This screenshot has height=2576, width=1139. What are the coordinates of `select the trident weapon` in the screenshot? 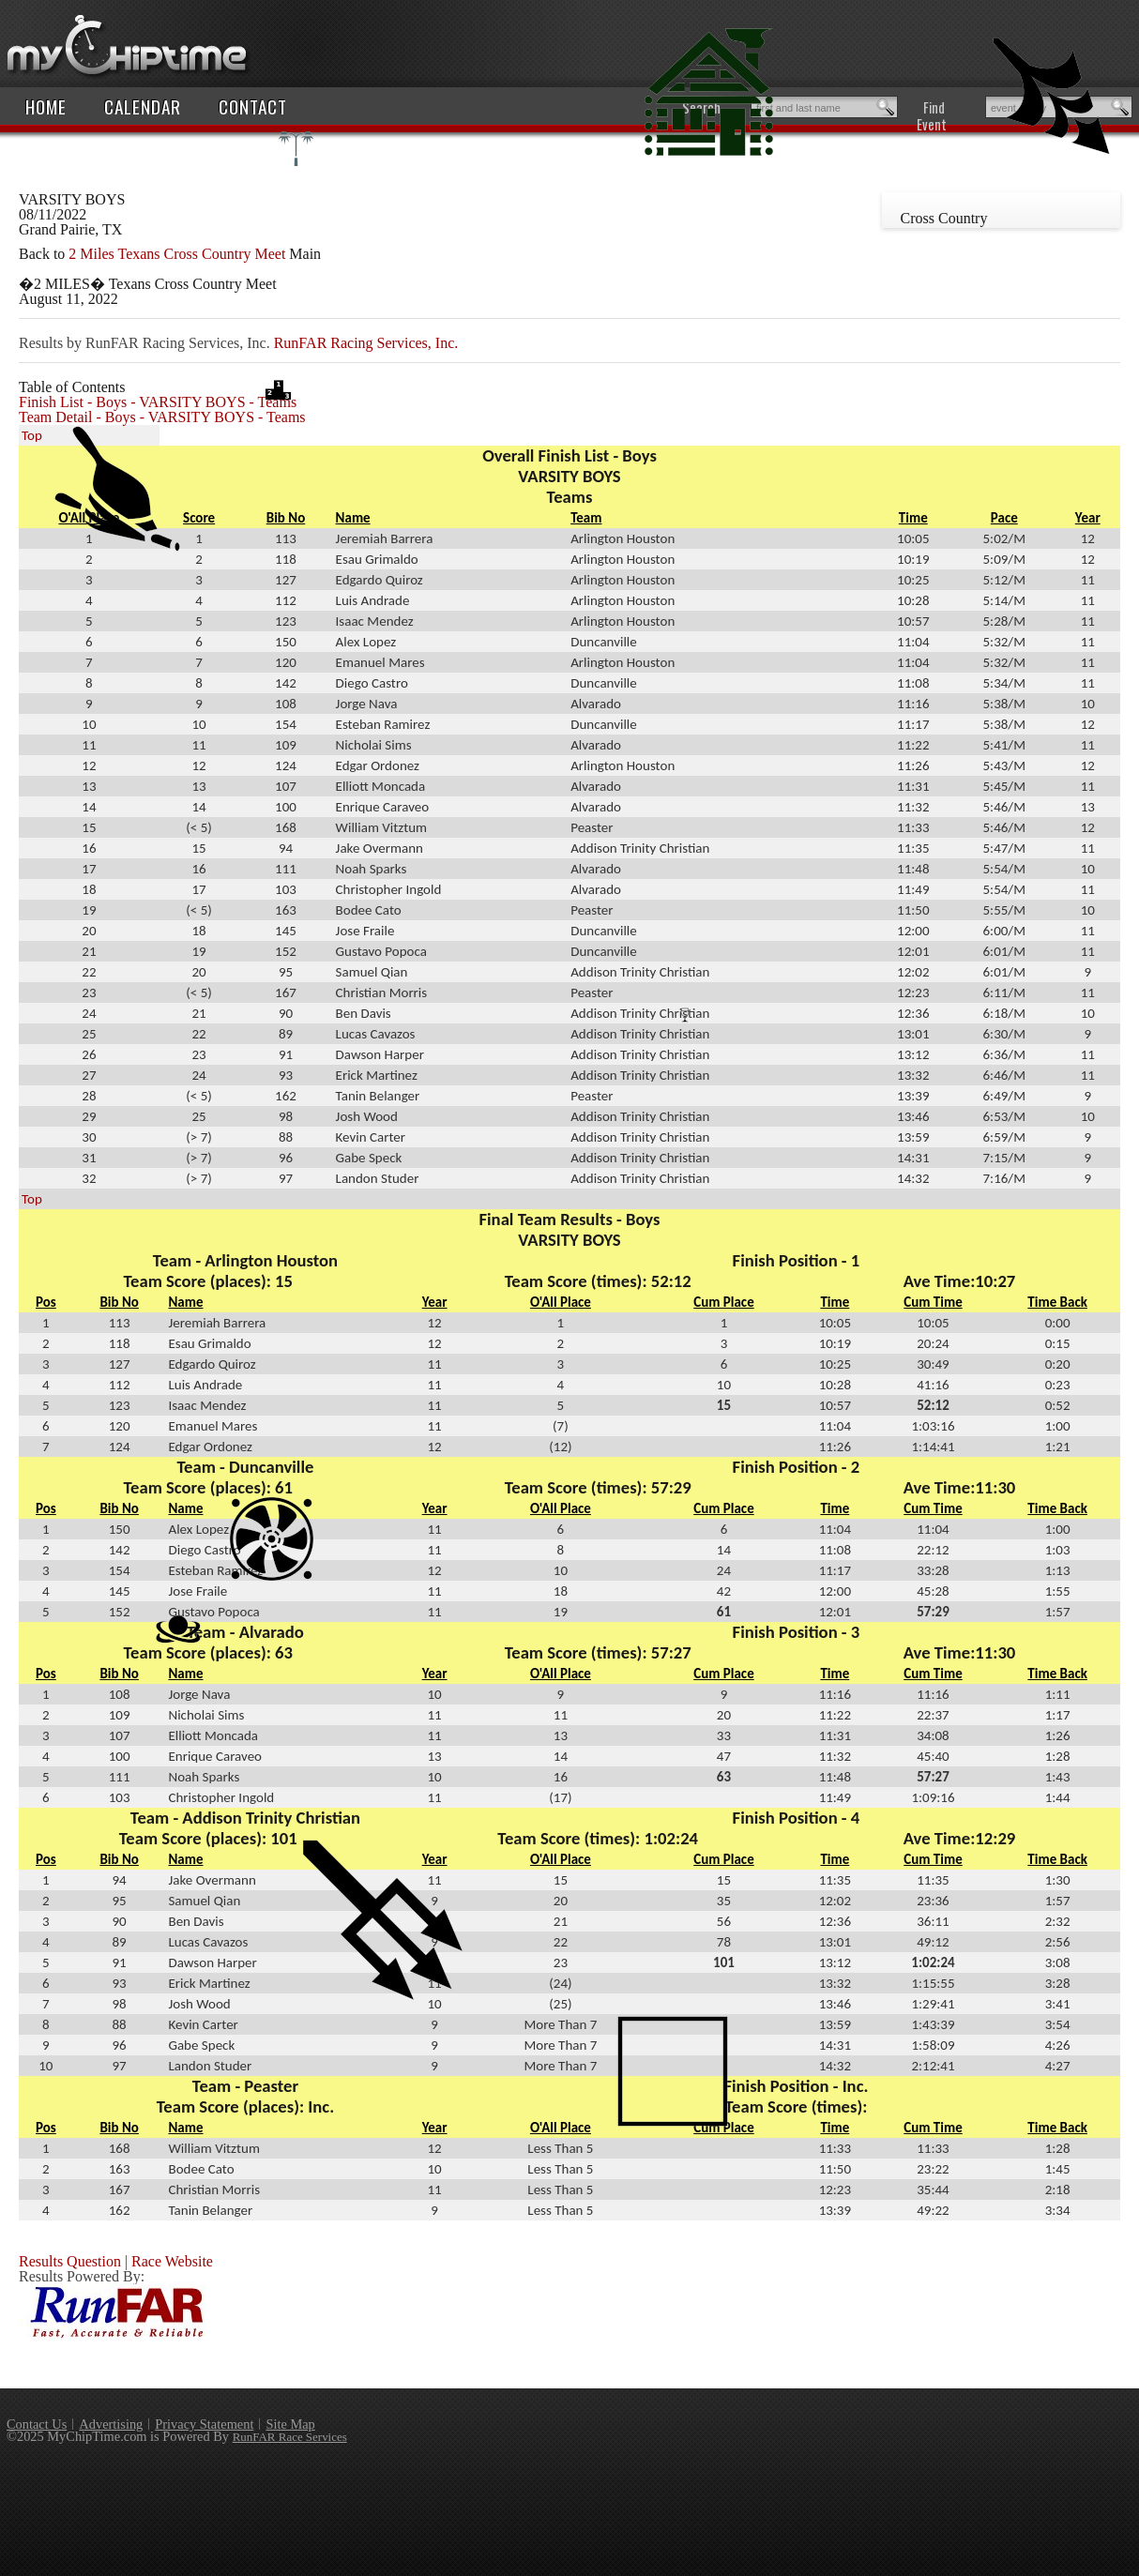 It's located at (383, 1920).